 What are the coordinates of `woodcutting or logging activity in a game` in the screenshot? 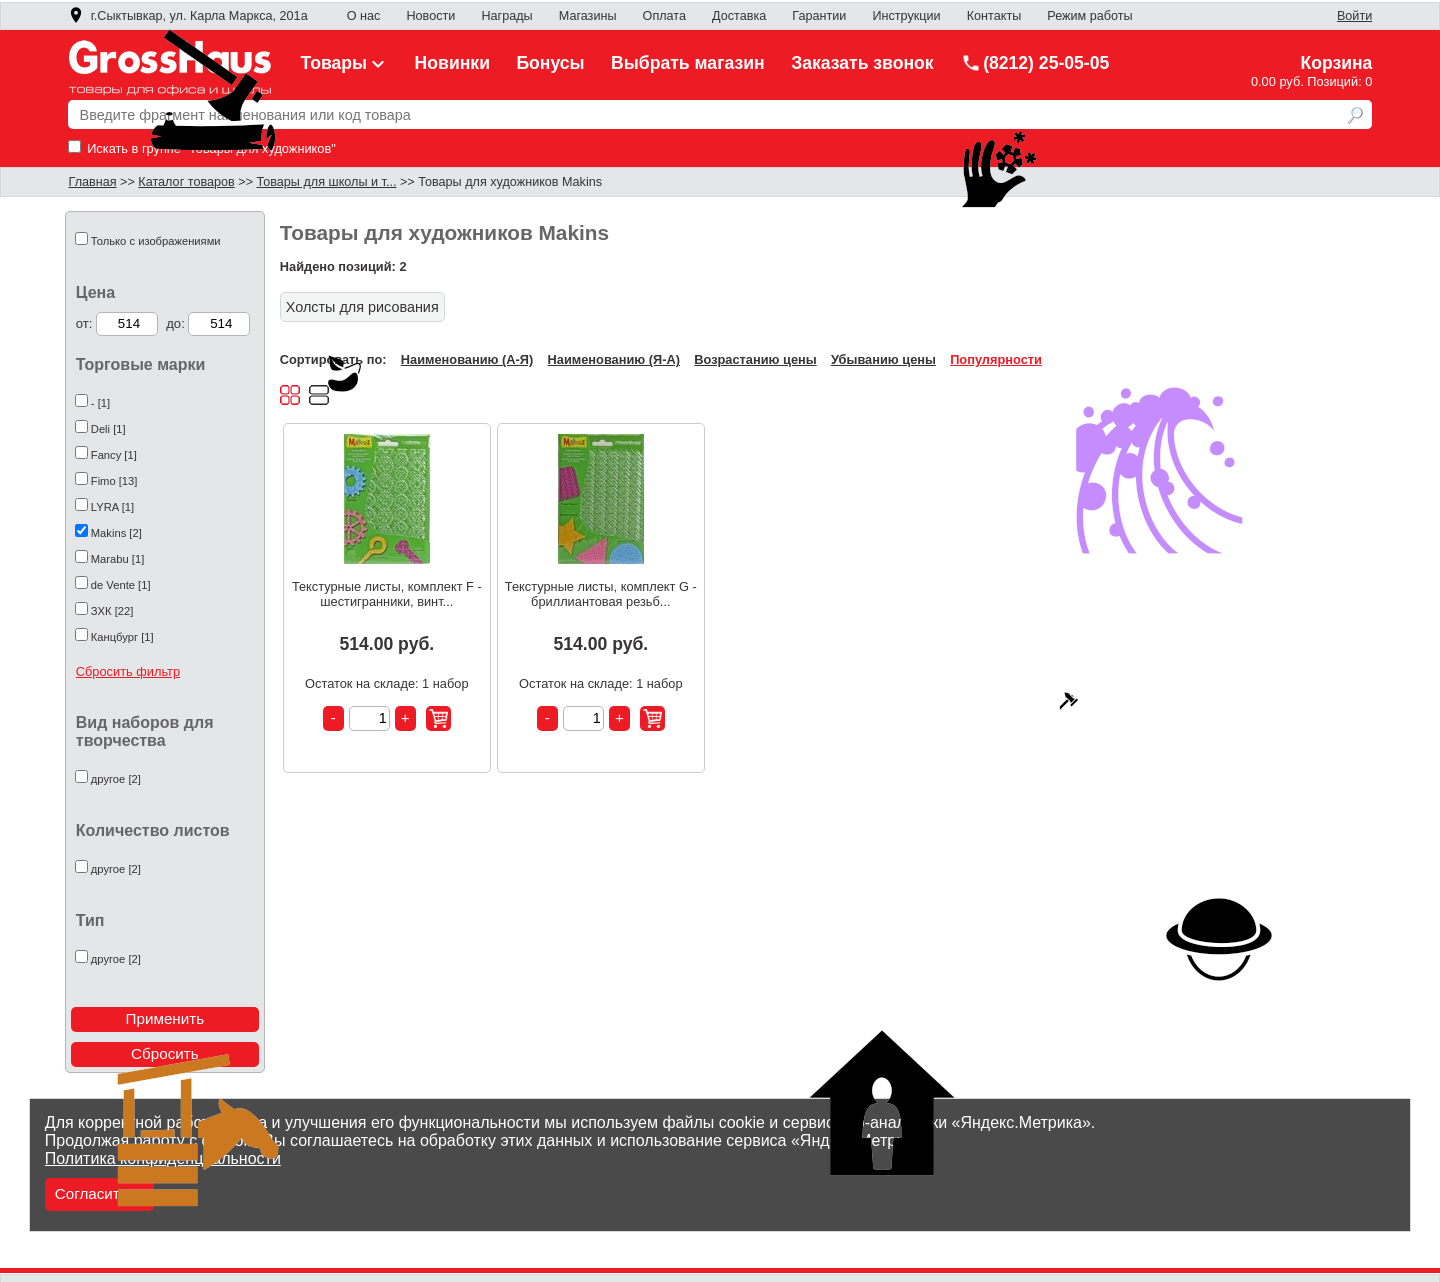 It's located at (213, 90).